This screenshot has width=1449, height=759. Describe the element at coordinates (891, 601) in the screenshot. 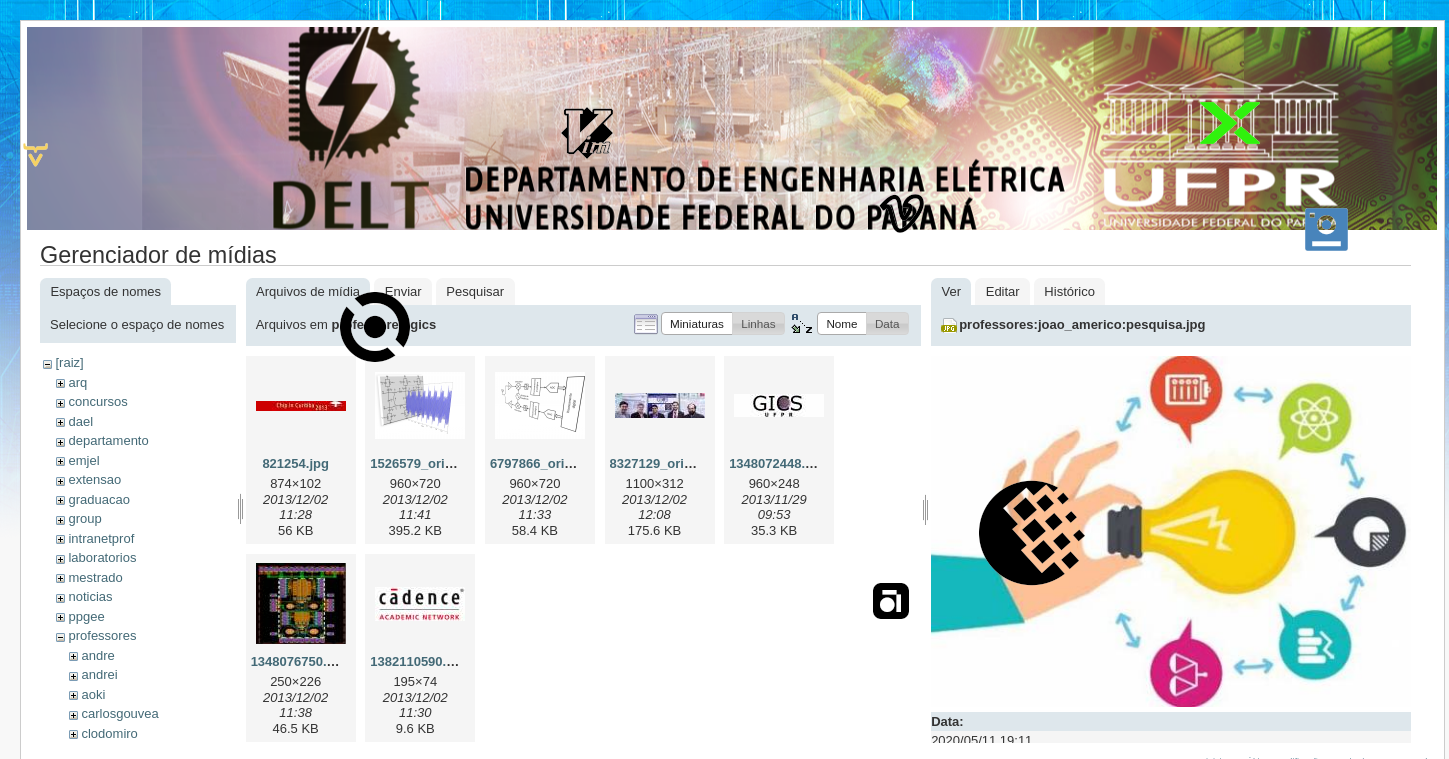

I see `open the Anytype app` at that location.